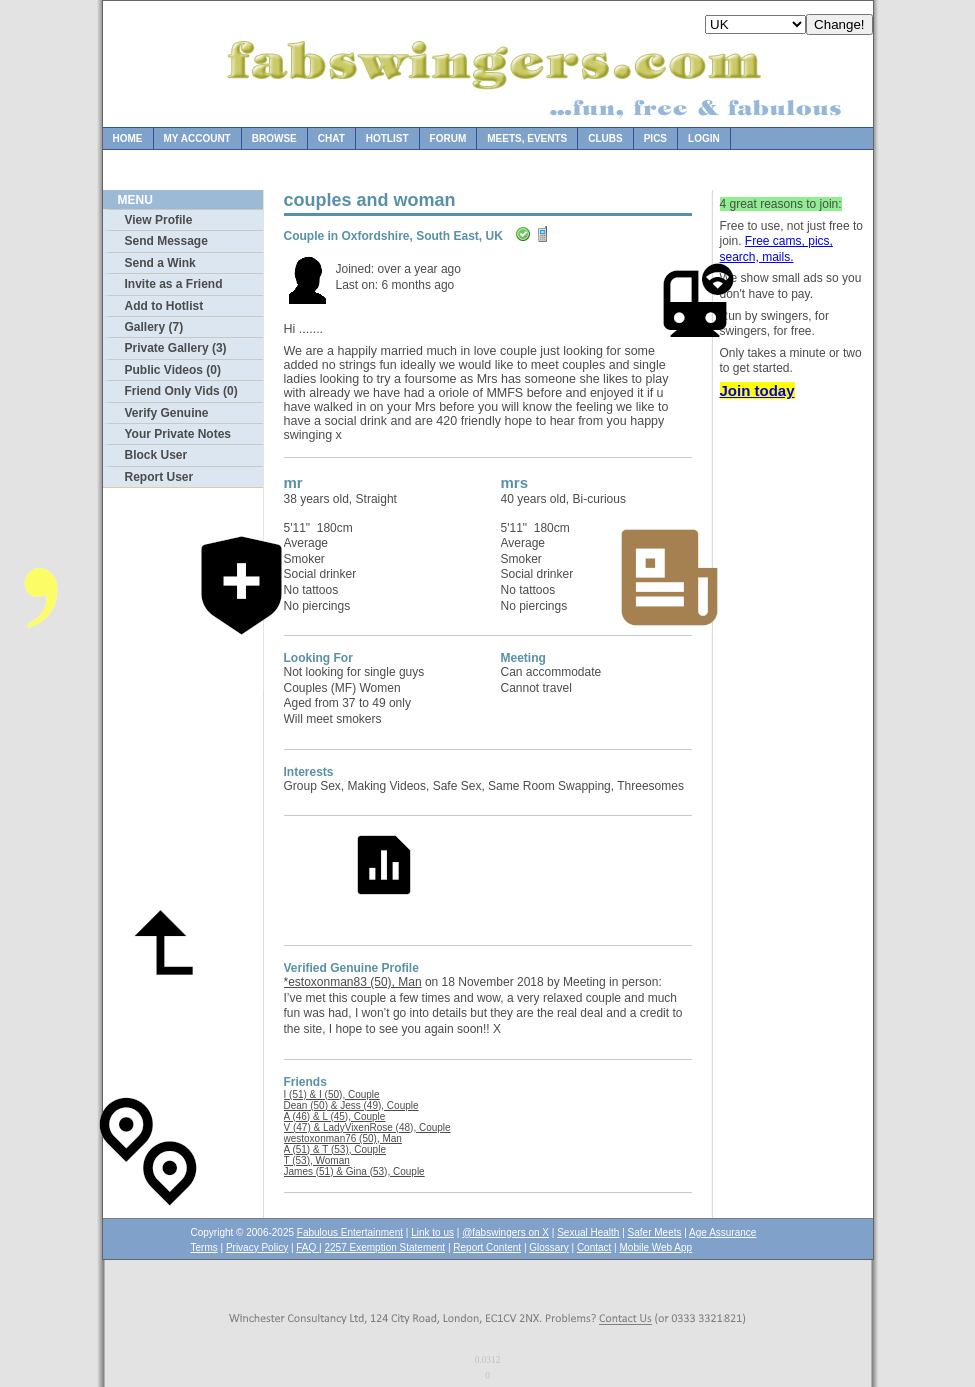  What do you see at coordinates (241, 585) in the screenshot?
I see `indicates health or medical protection status` at bounding box center [241, 585].